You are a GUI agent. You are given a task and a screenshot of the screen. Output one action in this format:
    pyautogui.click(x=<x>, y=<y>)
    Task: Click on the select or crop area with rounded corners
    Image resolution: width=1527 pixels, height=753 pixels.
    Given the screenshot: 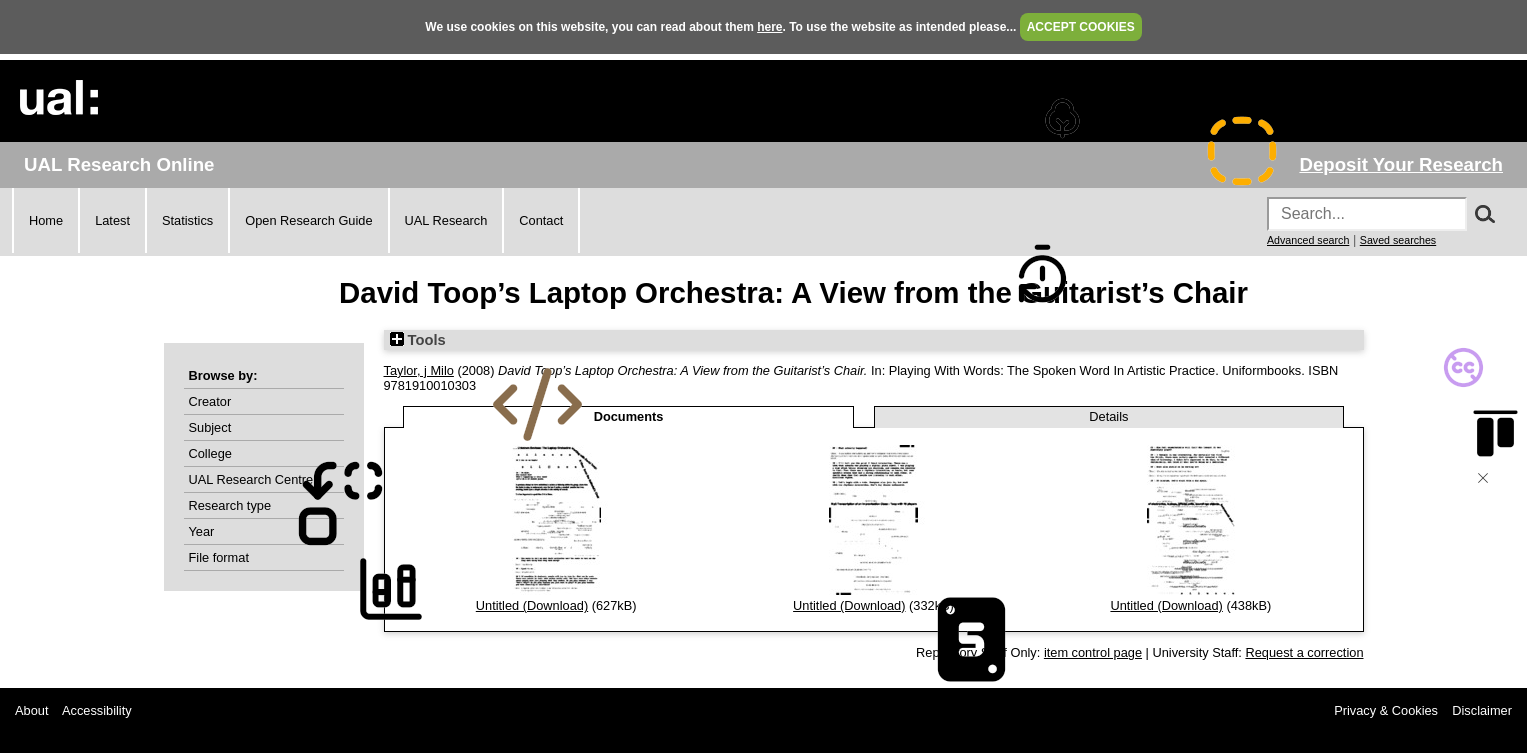 What is the action you would take?
    pyautogui.click(x=1242, y=151)
    